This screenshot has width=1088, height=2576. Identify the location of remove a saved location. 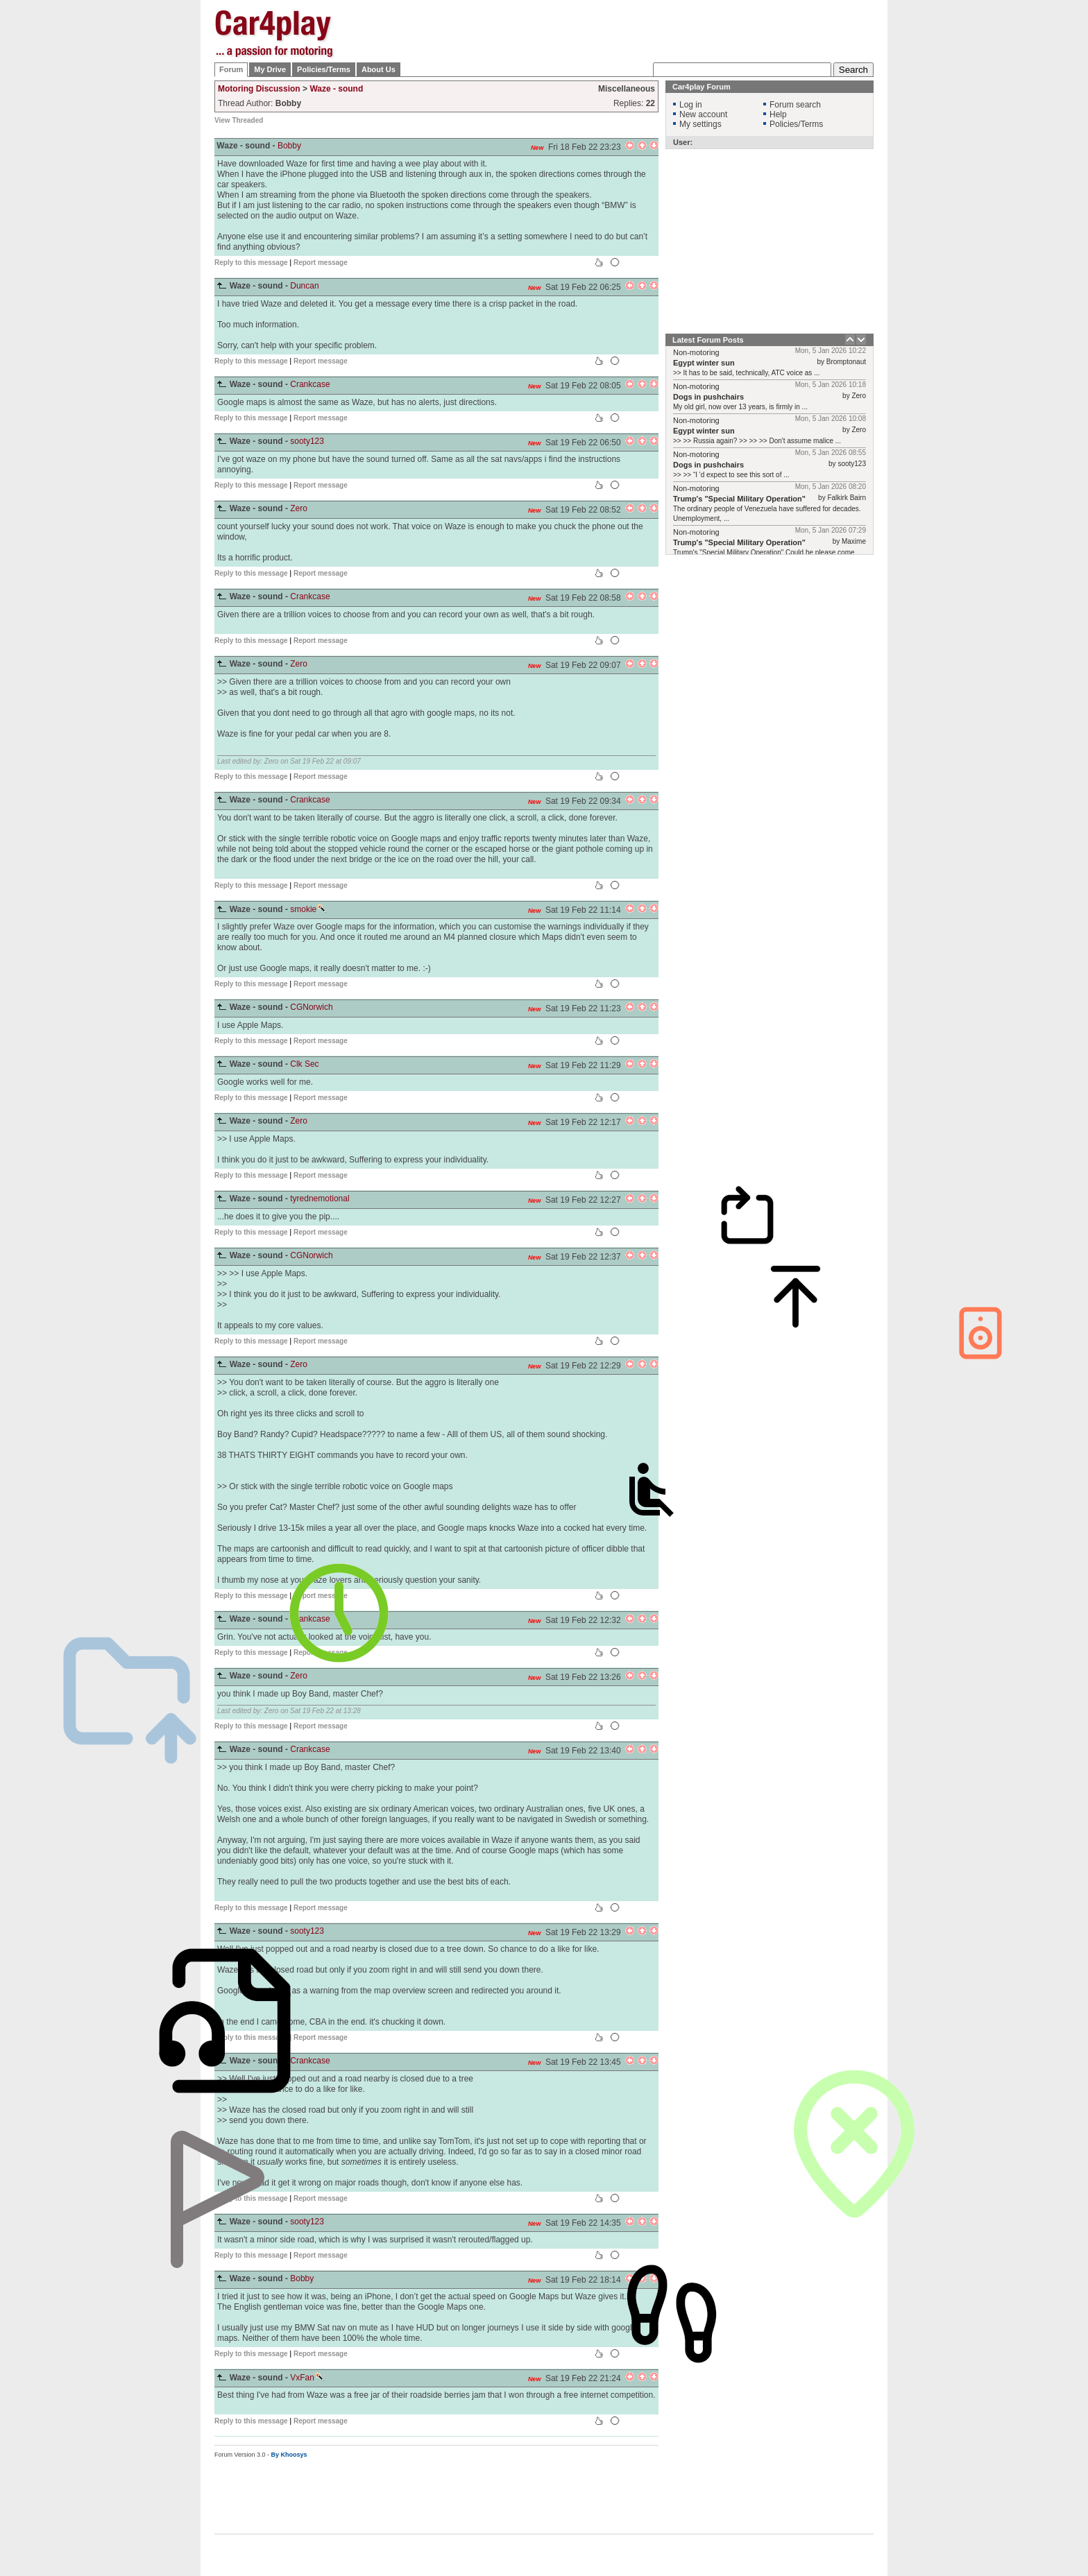
(854, 2144).